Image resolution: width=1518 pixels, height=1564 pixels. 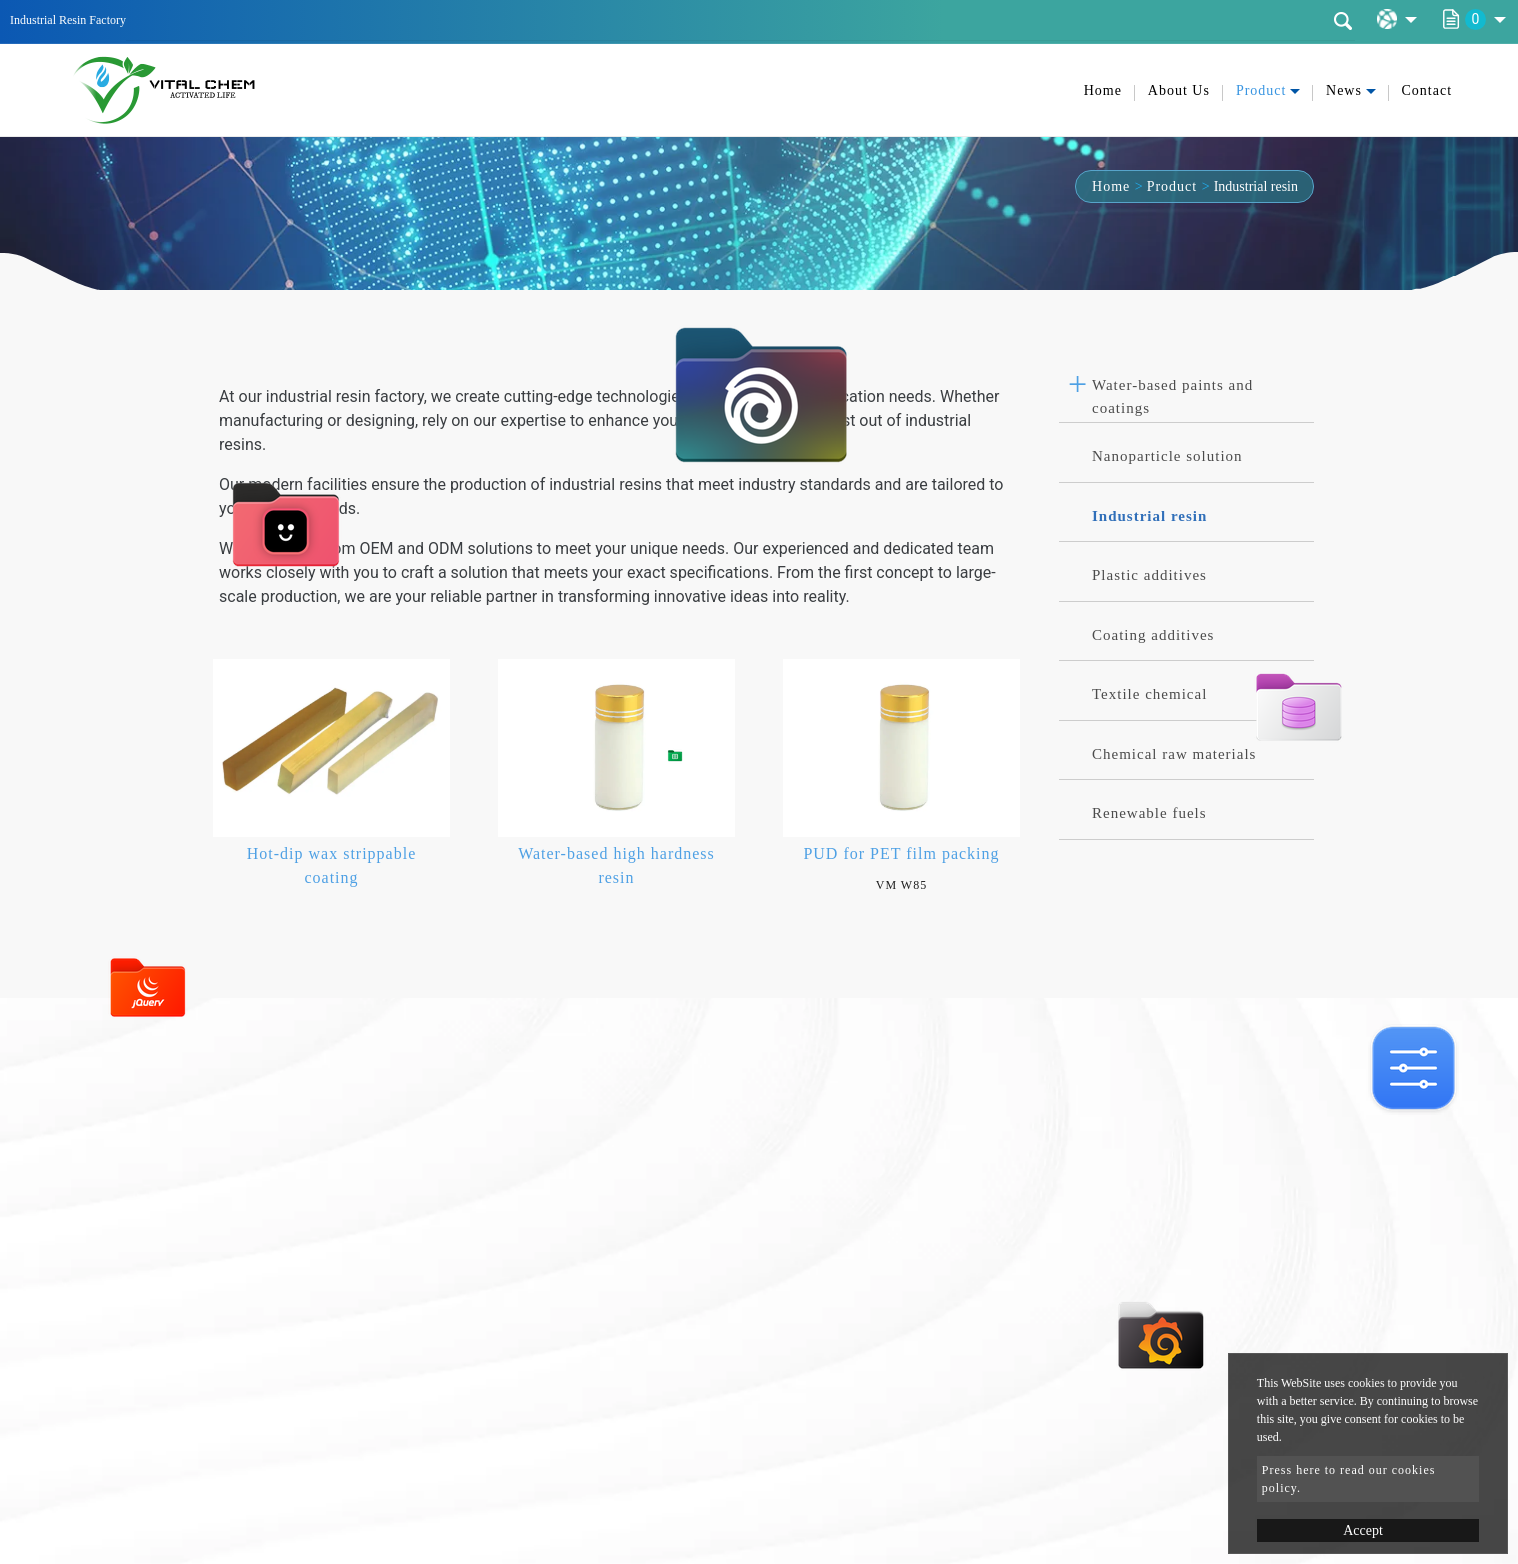 I want to click on open desktop display settings, so click(x=1413, y=1069).